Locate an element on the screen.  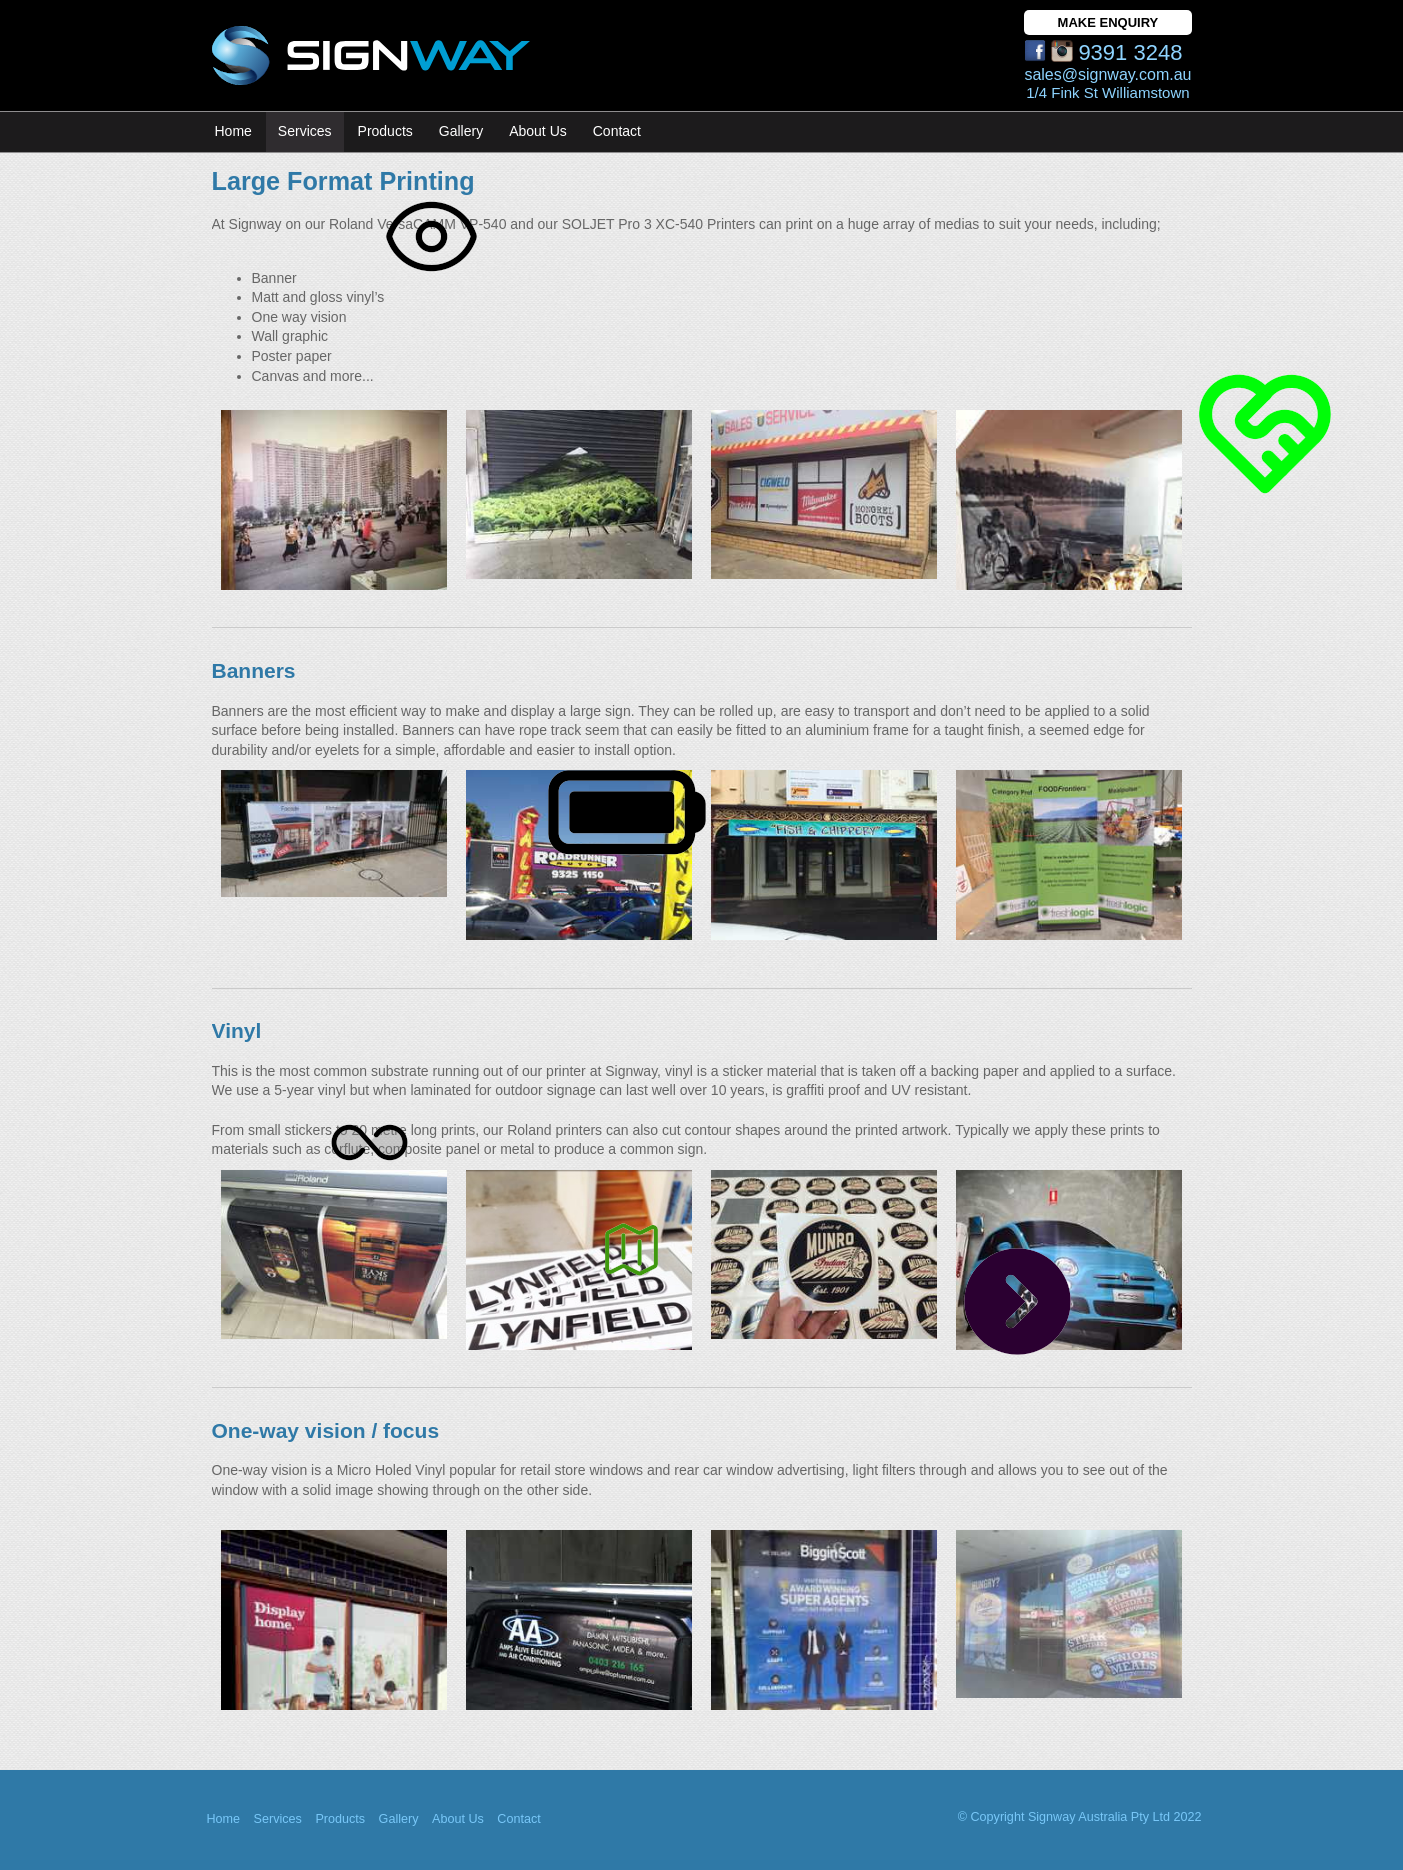
indicates full battery charge is located at coordinates (627, 807).